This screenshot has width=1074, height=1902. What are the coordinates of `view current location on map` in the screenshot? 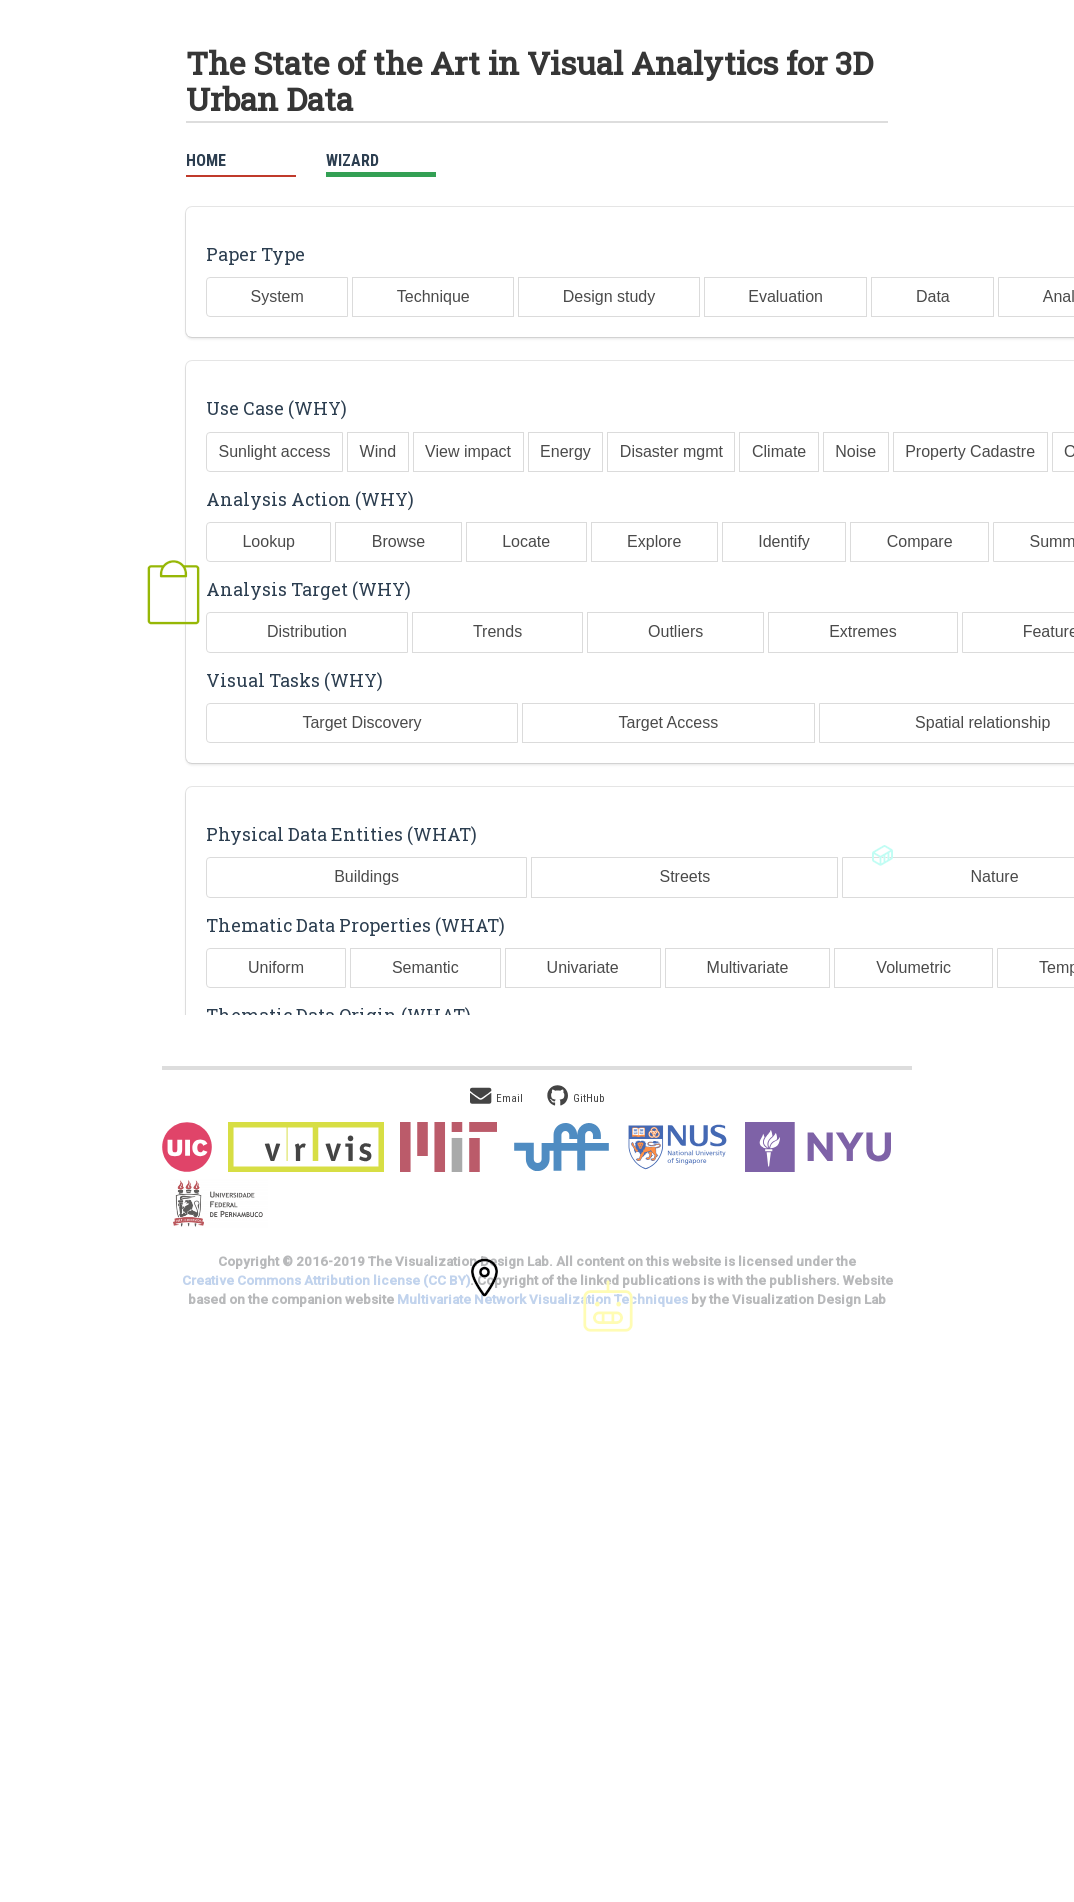 It's located at (484, 1277).